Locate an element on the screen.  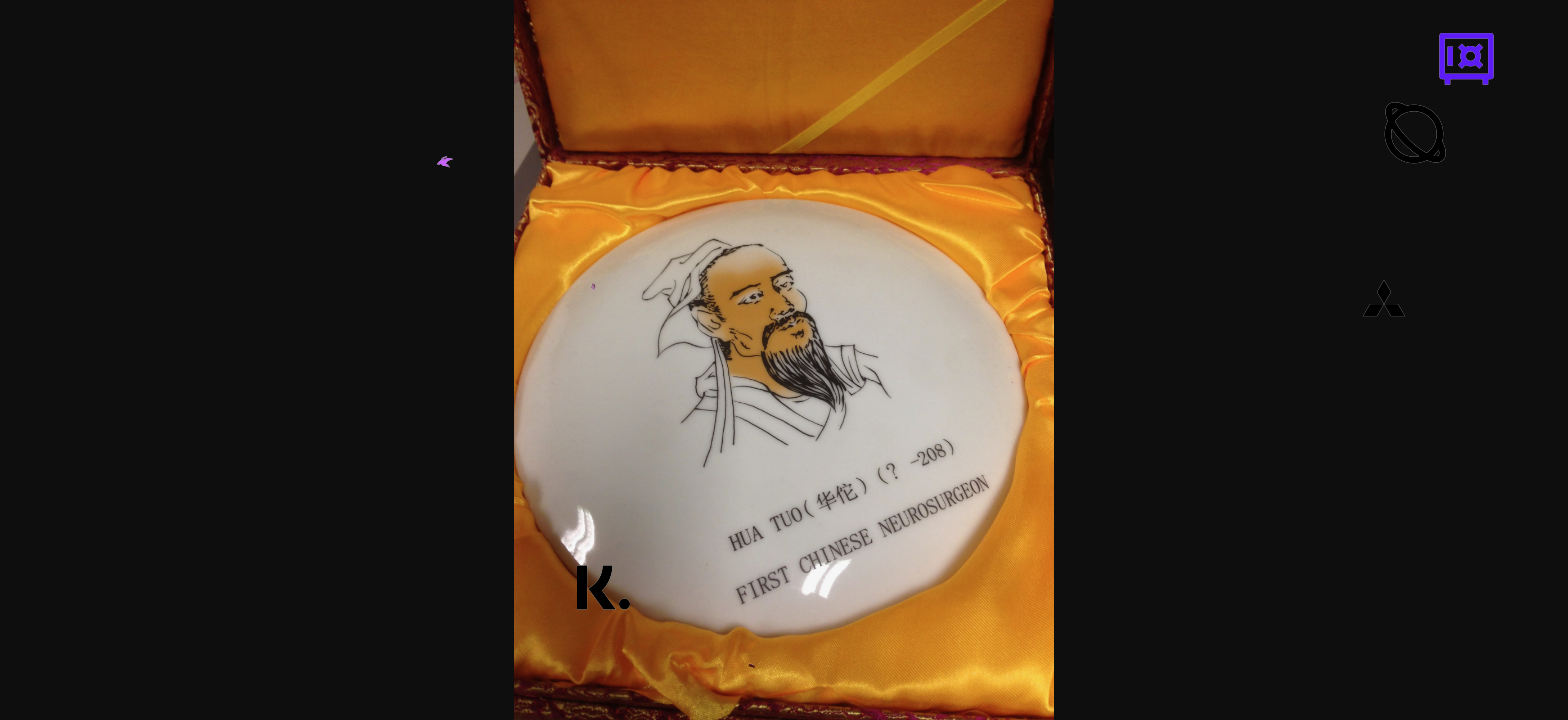
explore global or worldwide content is located at coordinates (1414, 134).